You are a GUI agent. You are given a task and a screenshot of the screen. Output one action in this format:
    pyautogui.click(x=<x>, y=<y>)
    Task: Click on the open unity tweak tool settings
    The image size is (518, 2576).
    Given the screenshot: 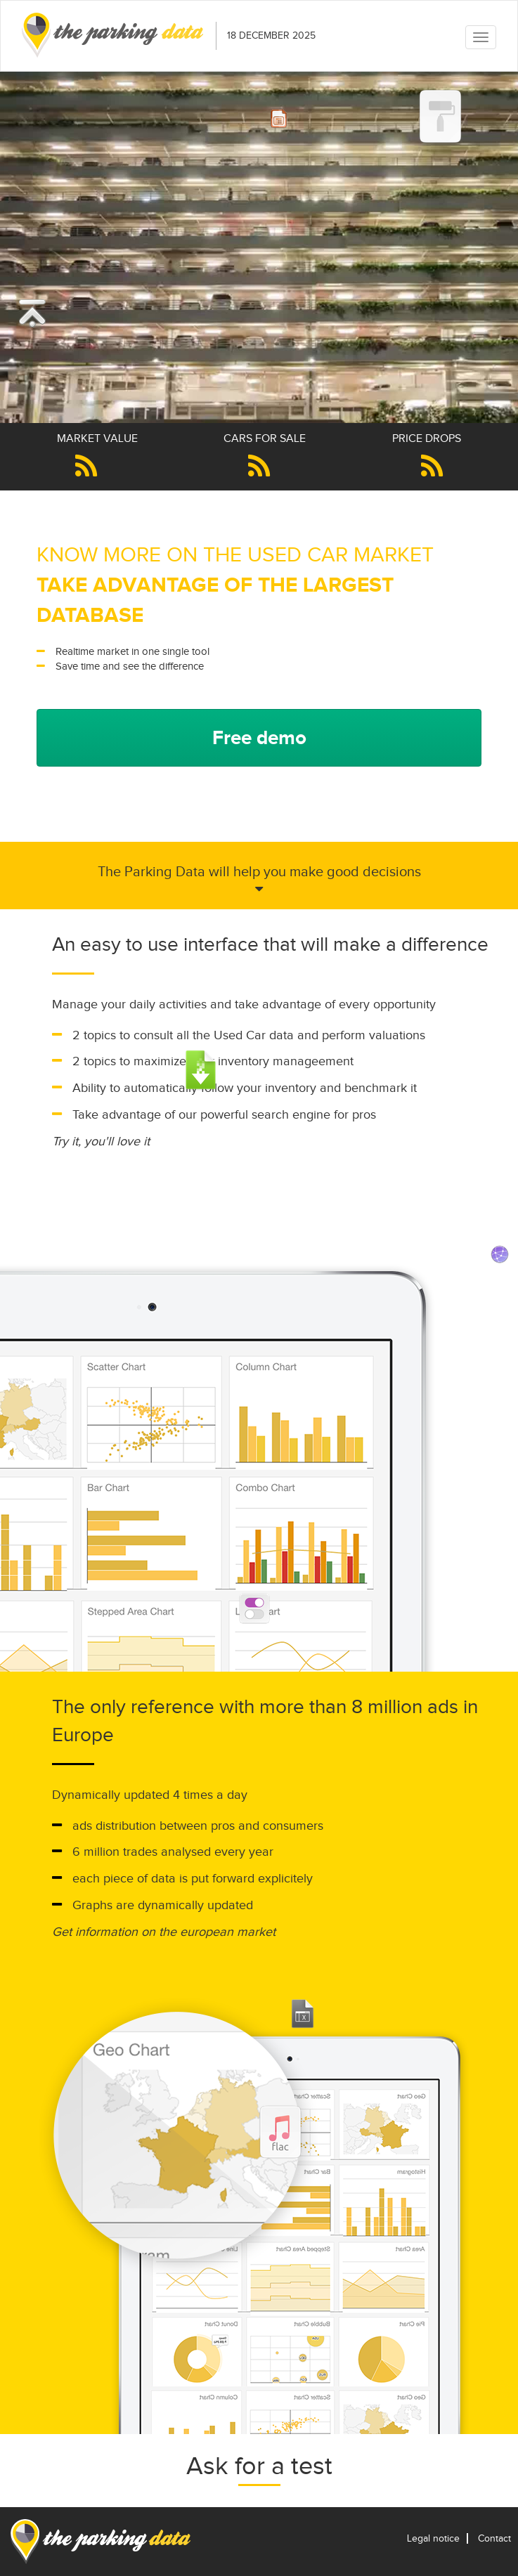 What is the action you would take?
    pyautogui.click(x=254, y=1608)
    